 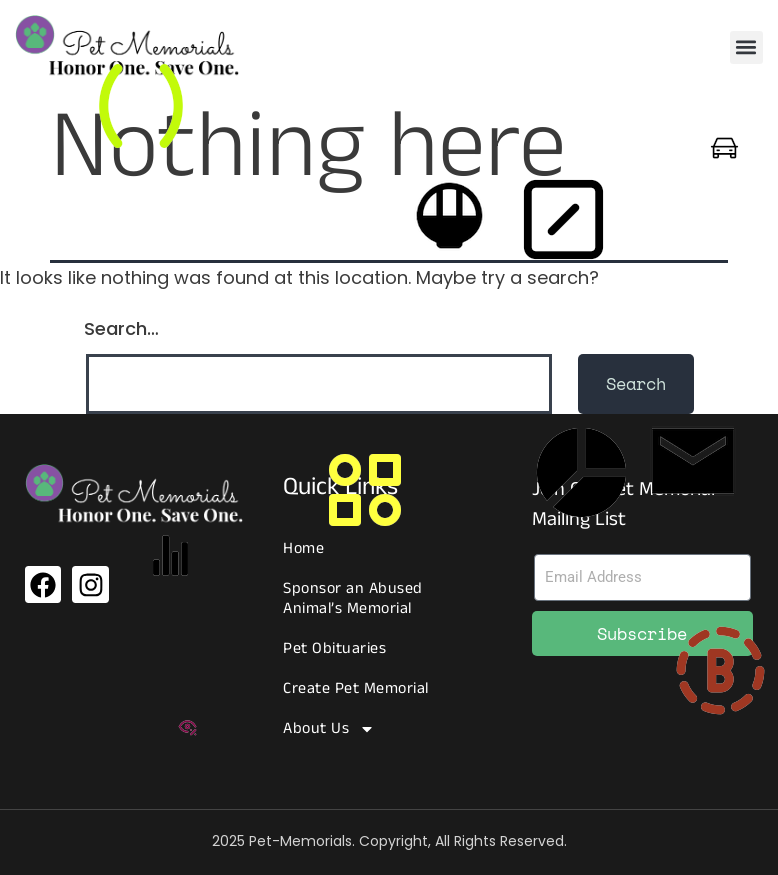 What do you see at coordinates (187, 726) in the screenshot?
I see `view available discounts or promotions` at bounding box center [187, 726].